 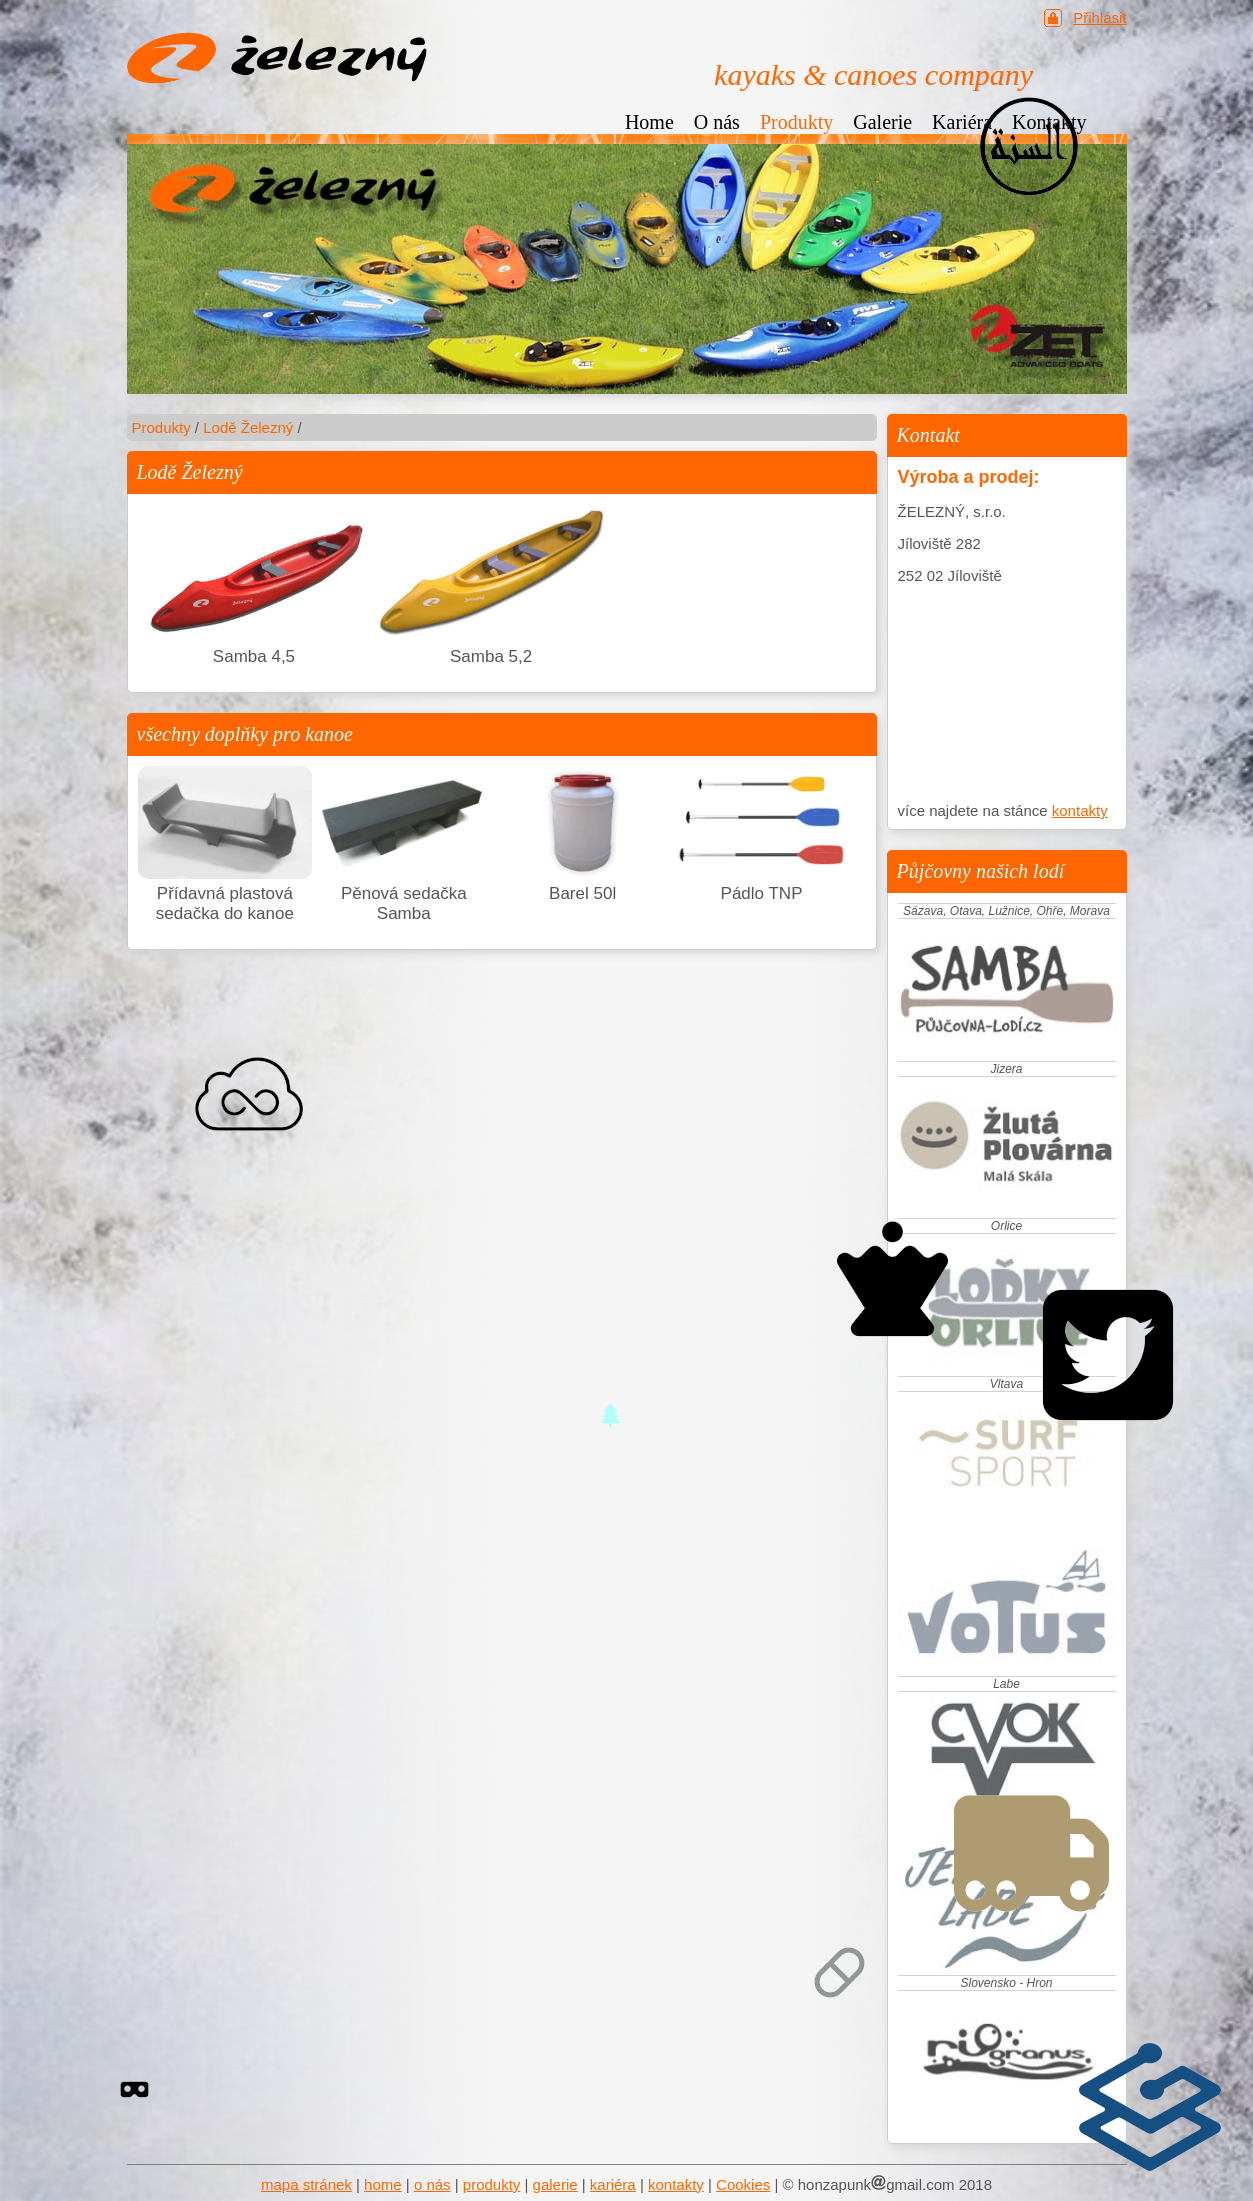 I want to click on launch virtual reality mode, so click(x=134, y=2089).